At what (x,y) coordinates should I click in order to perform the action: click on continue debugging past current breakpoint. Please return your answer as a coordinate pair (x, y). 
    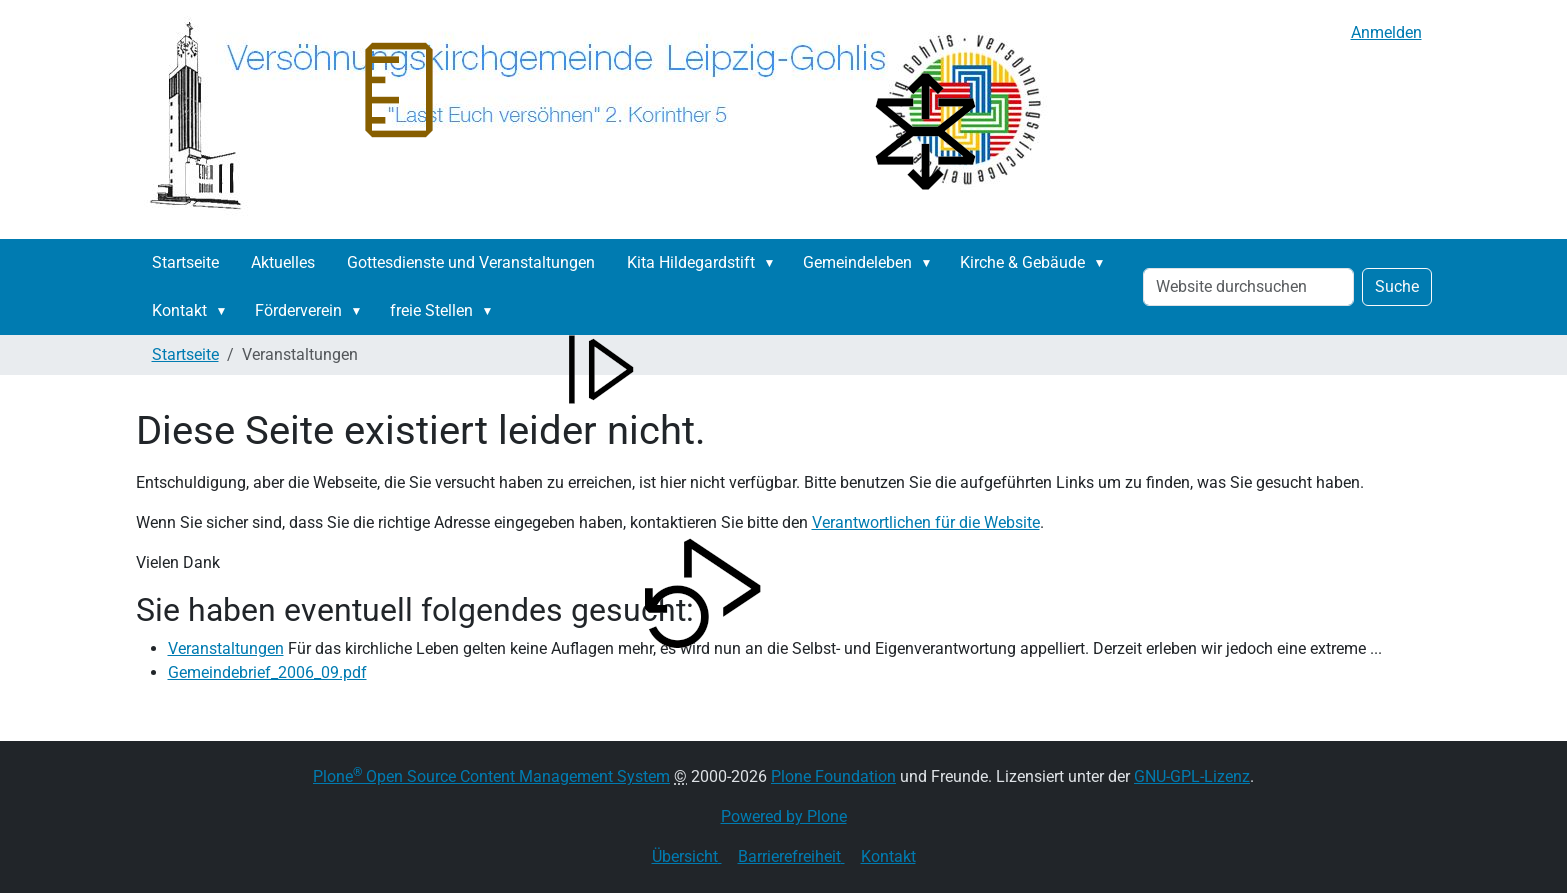
    Looking at the image, I should click on (597, 369).